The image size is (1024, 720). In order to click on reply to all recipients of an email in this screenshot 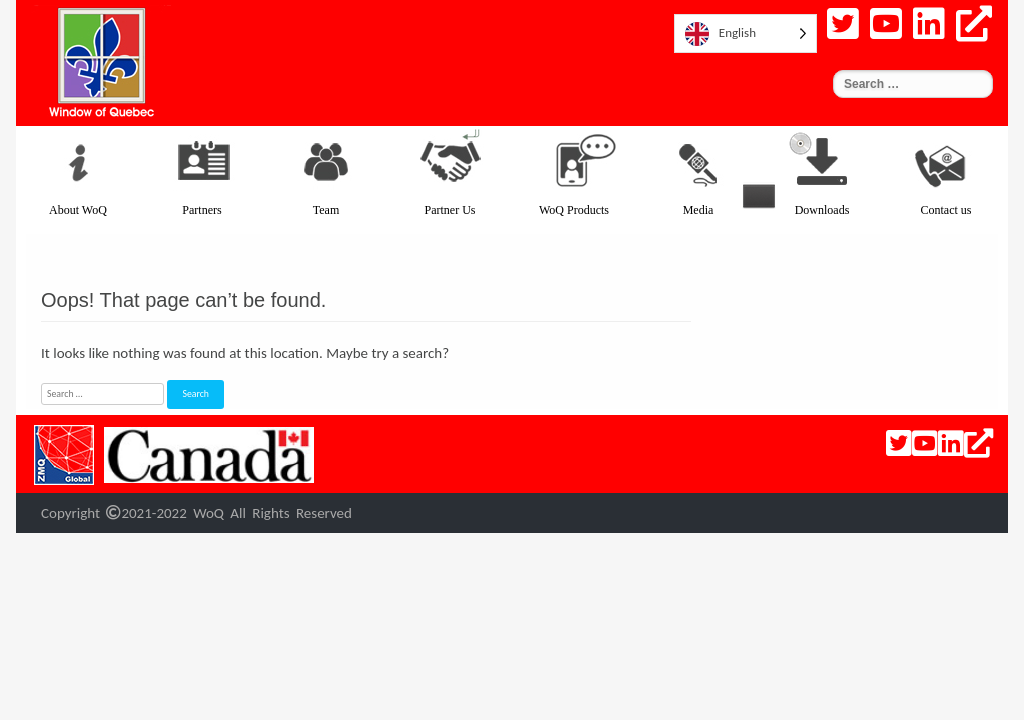, I will do `click(470, 134)`.